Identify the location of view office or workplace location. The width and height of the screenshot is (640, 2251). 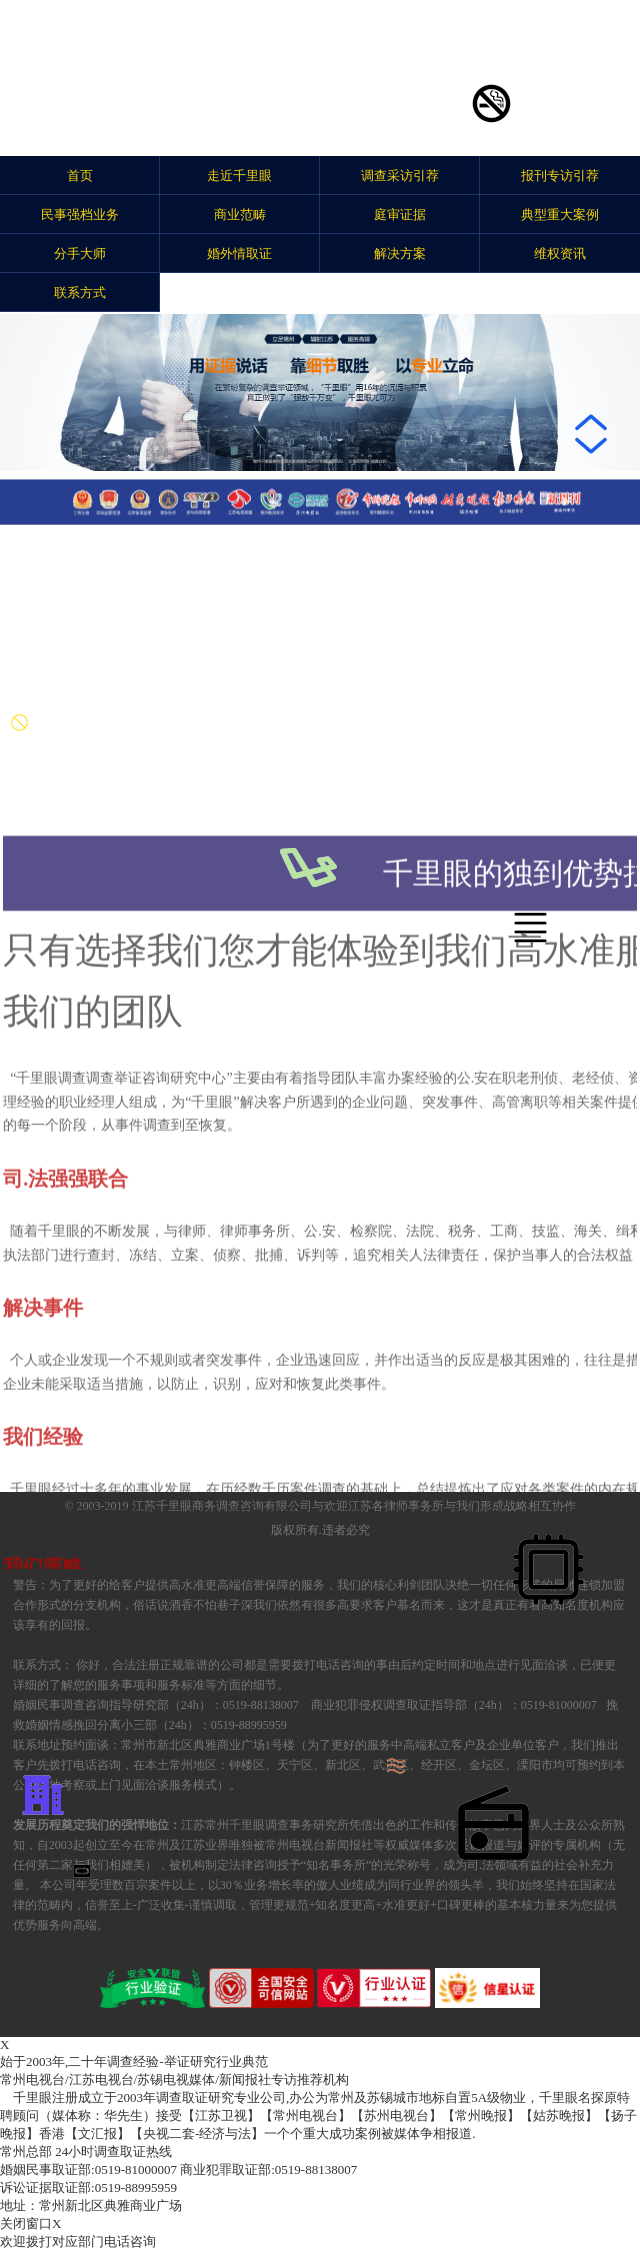
(43, 1795).